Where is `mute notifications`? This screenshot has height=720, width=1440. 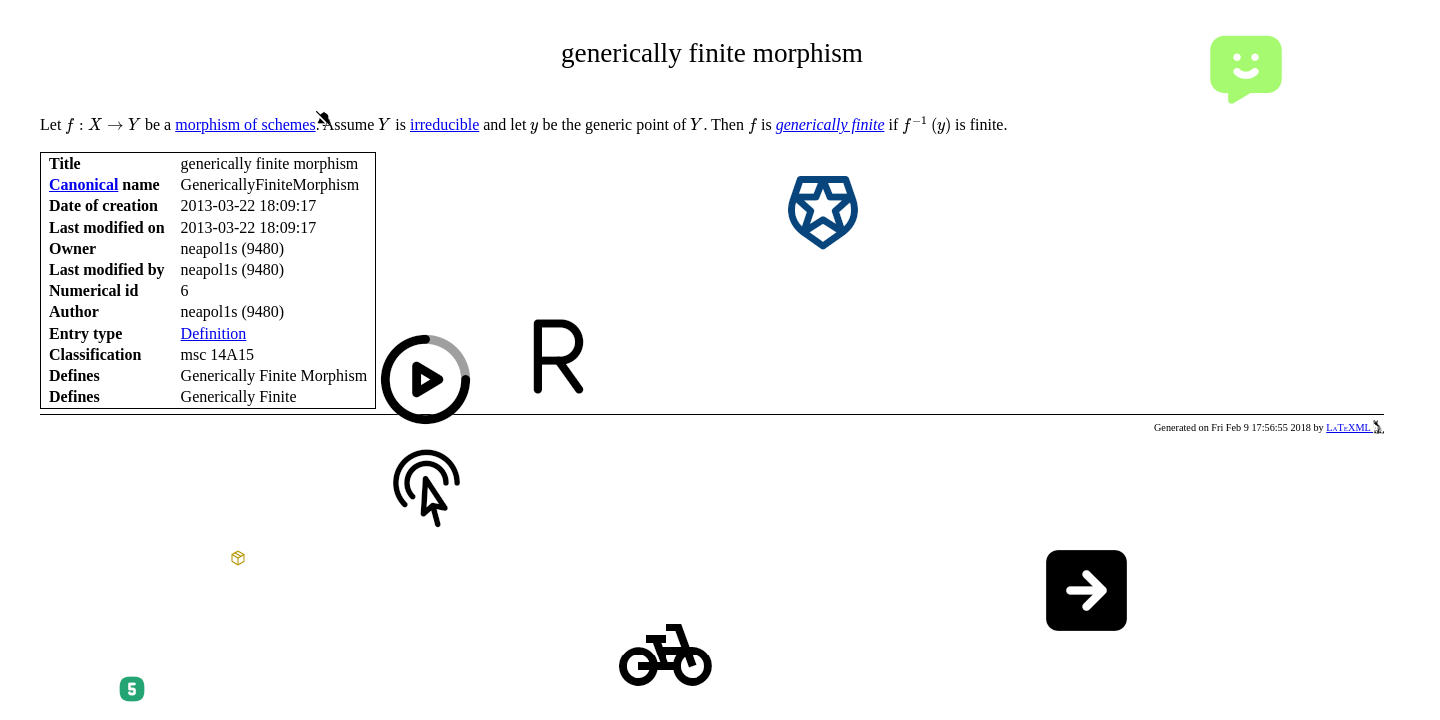 mute notifications is located at coordinates (324, 119).